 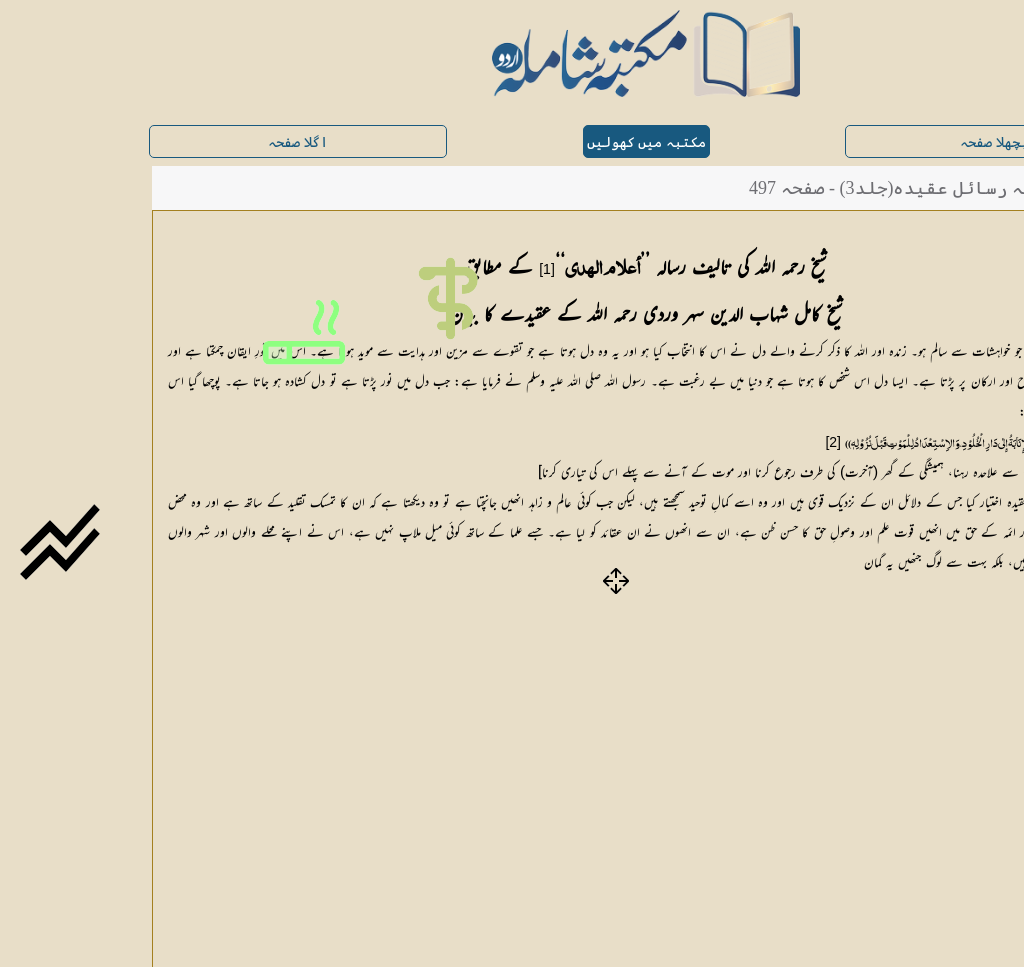 What do you see at coordinates (60, 542) in the screenshot?
I see `view stacked line chart data` at bounding box center [60, 542].